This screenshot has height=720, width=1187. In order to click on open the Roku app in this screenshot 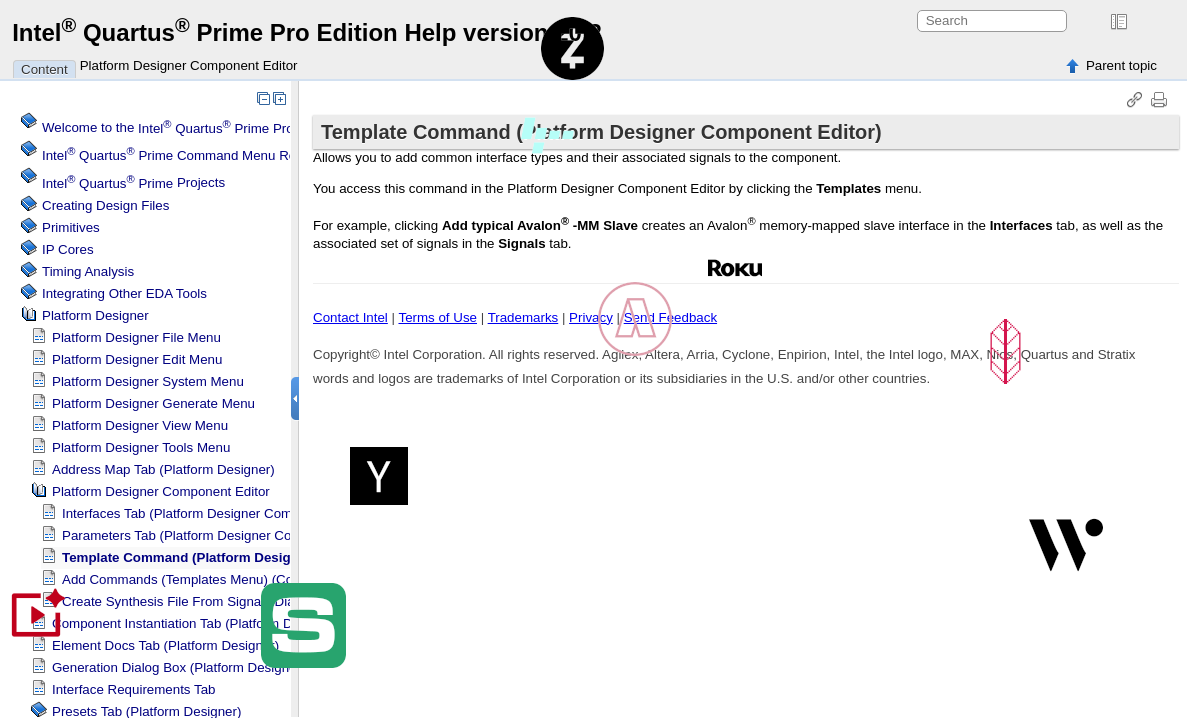, I will do `click(735, 268)`.